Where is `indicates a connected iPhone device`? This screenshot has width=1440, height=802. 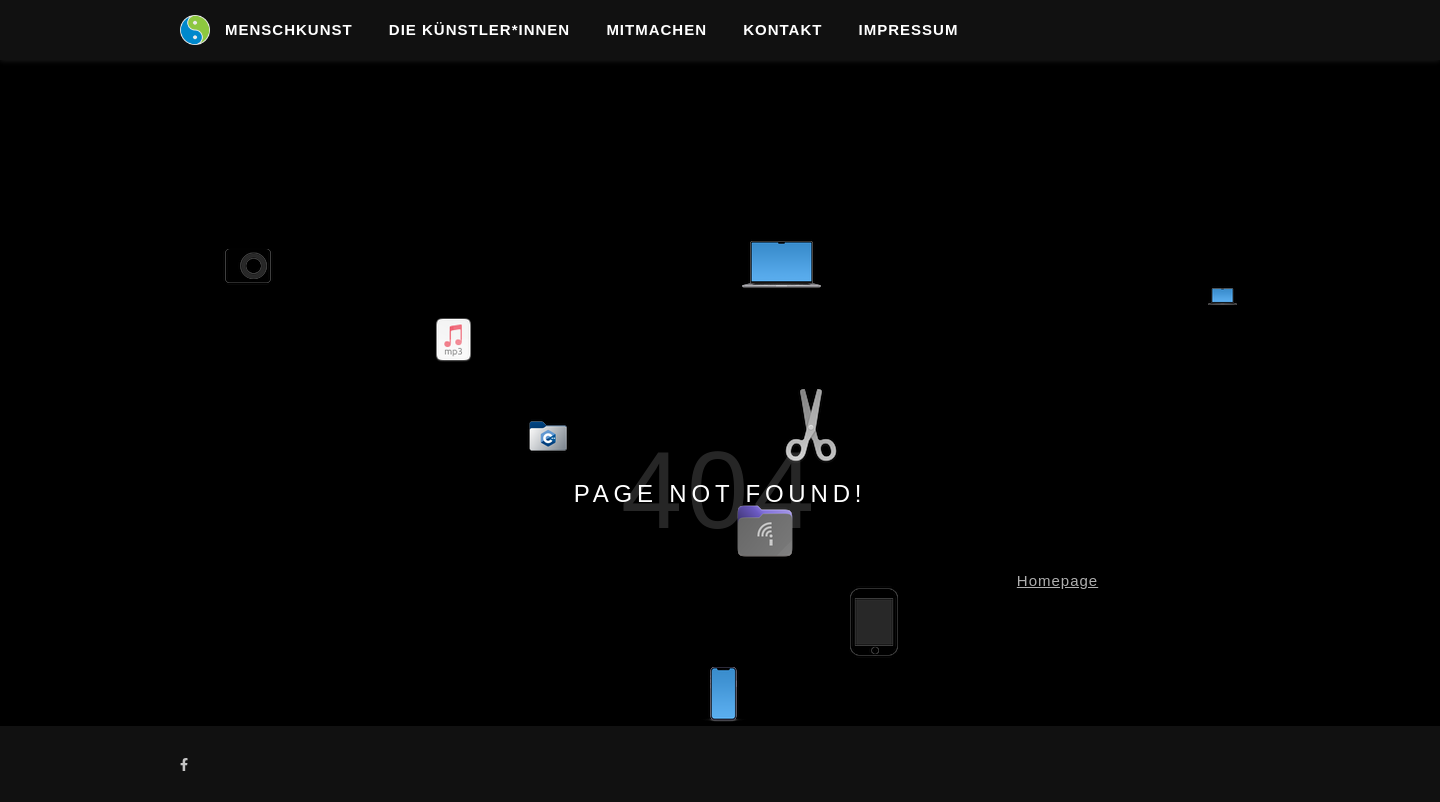 indicates a connected iPhone device is located at coordinates (723, 694).